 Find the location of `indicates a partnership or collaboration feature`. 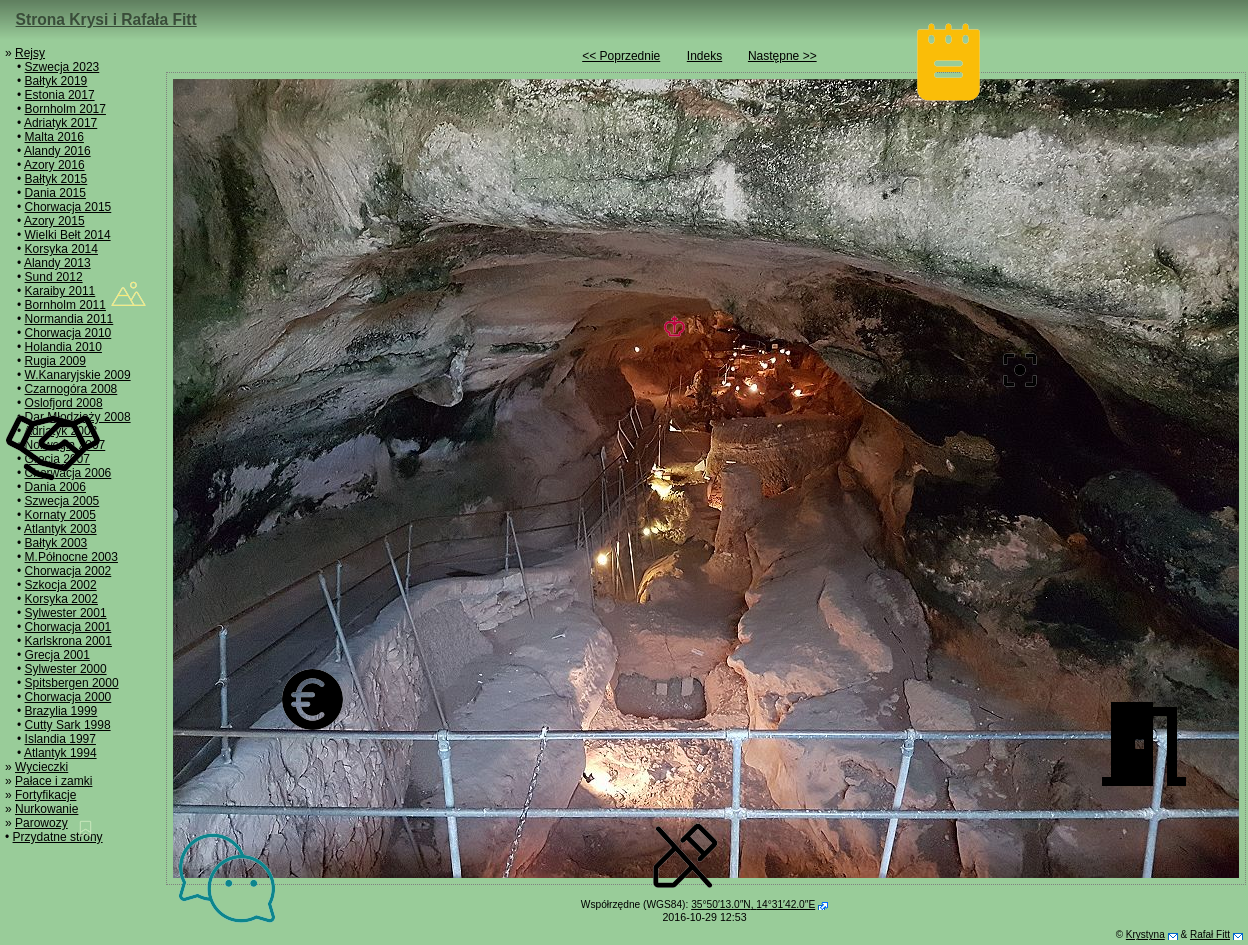

indicates a partnership or collaboration feature is located at coordinates (53, 445).